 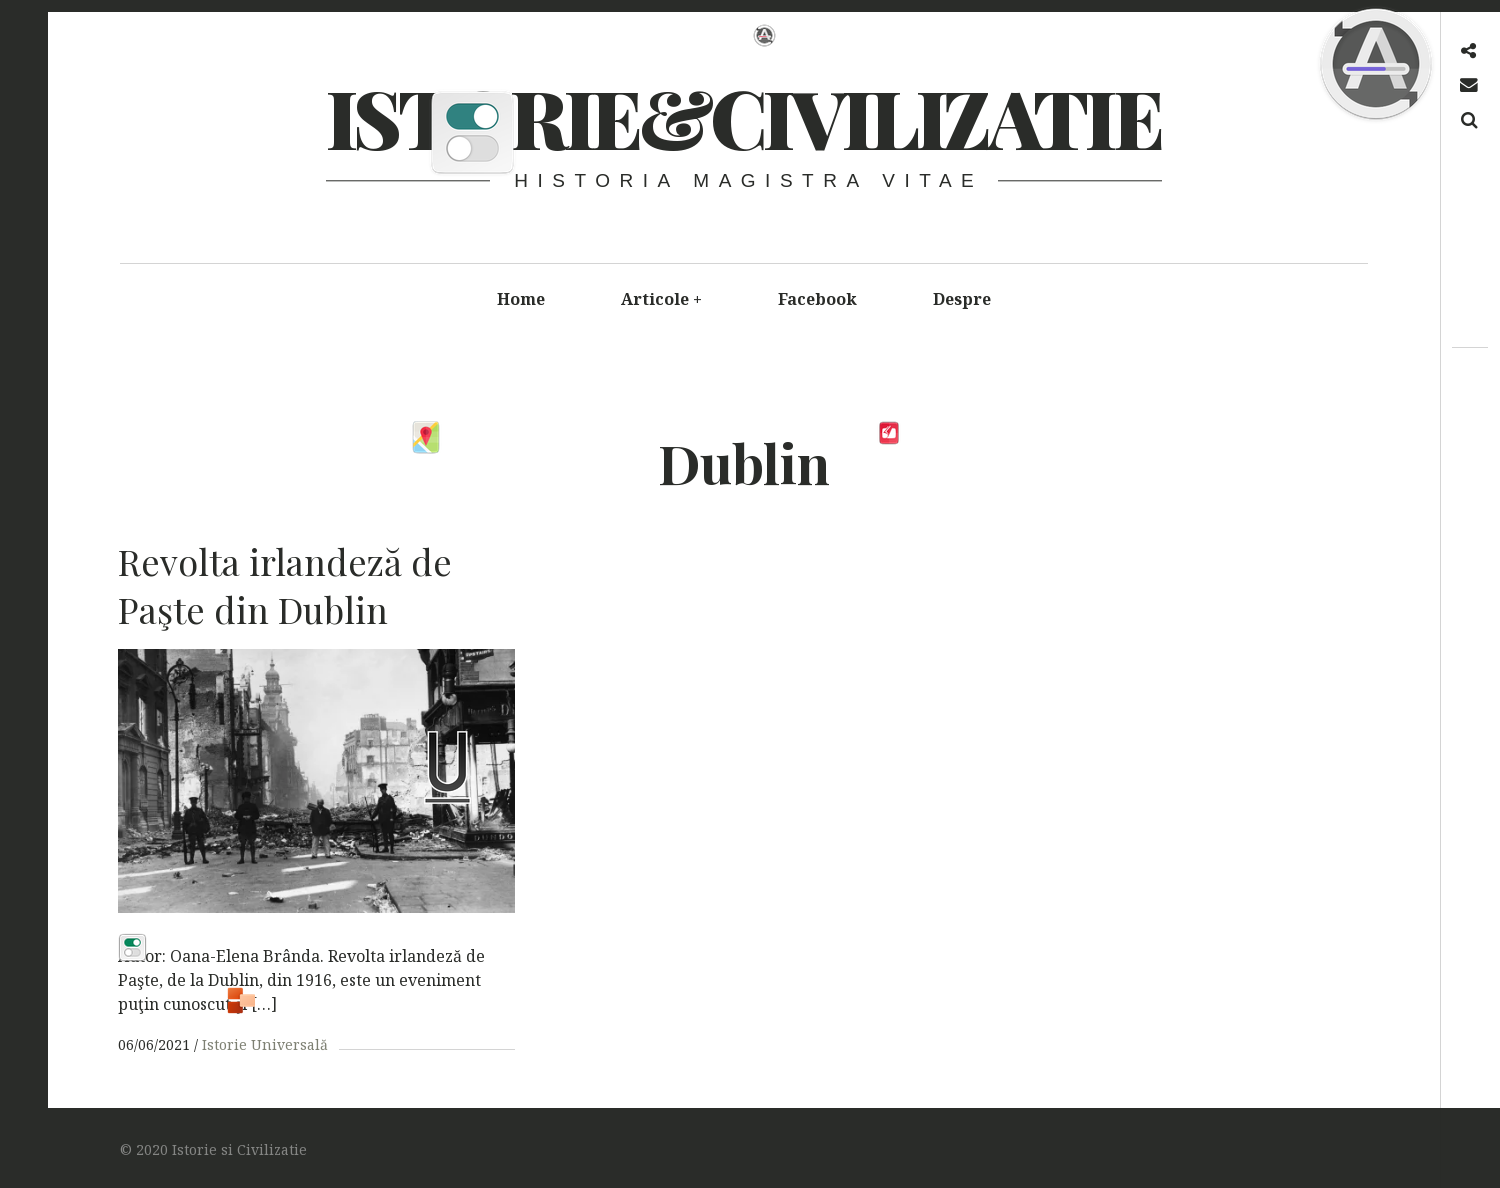 I want to click on a gpx file containing gps route or track data, so click(x=426, y=437).